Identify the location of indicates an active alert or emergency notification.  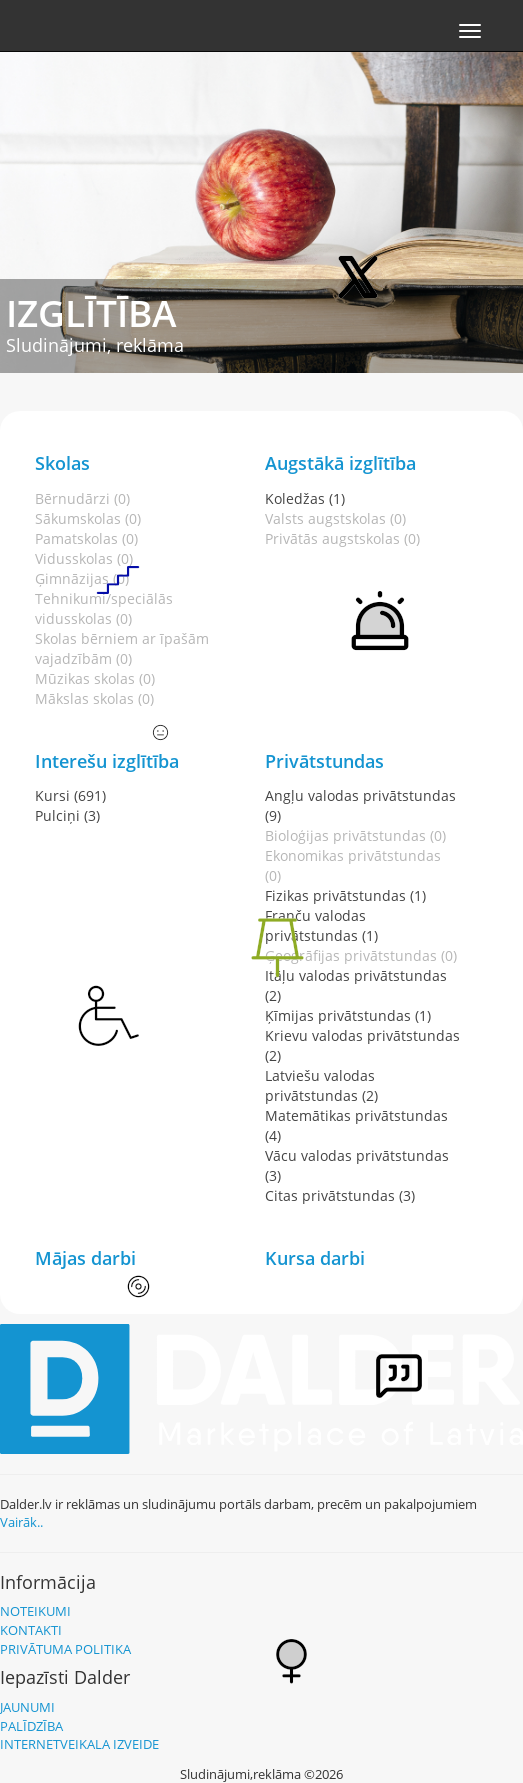
(380, 626).